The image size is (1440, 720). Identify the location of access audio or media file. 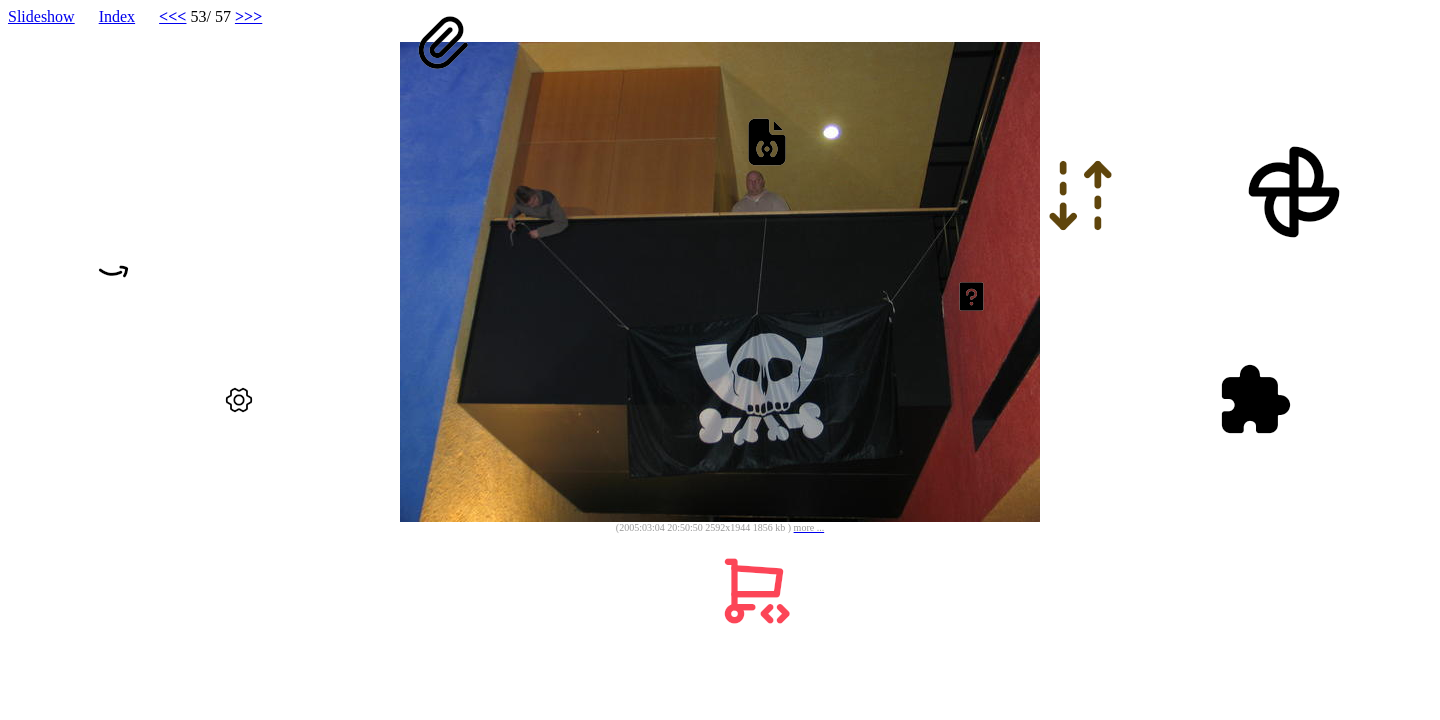
(767, 142).